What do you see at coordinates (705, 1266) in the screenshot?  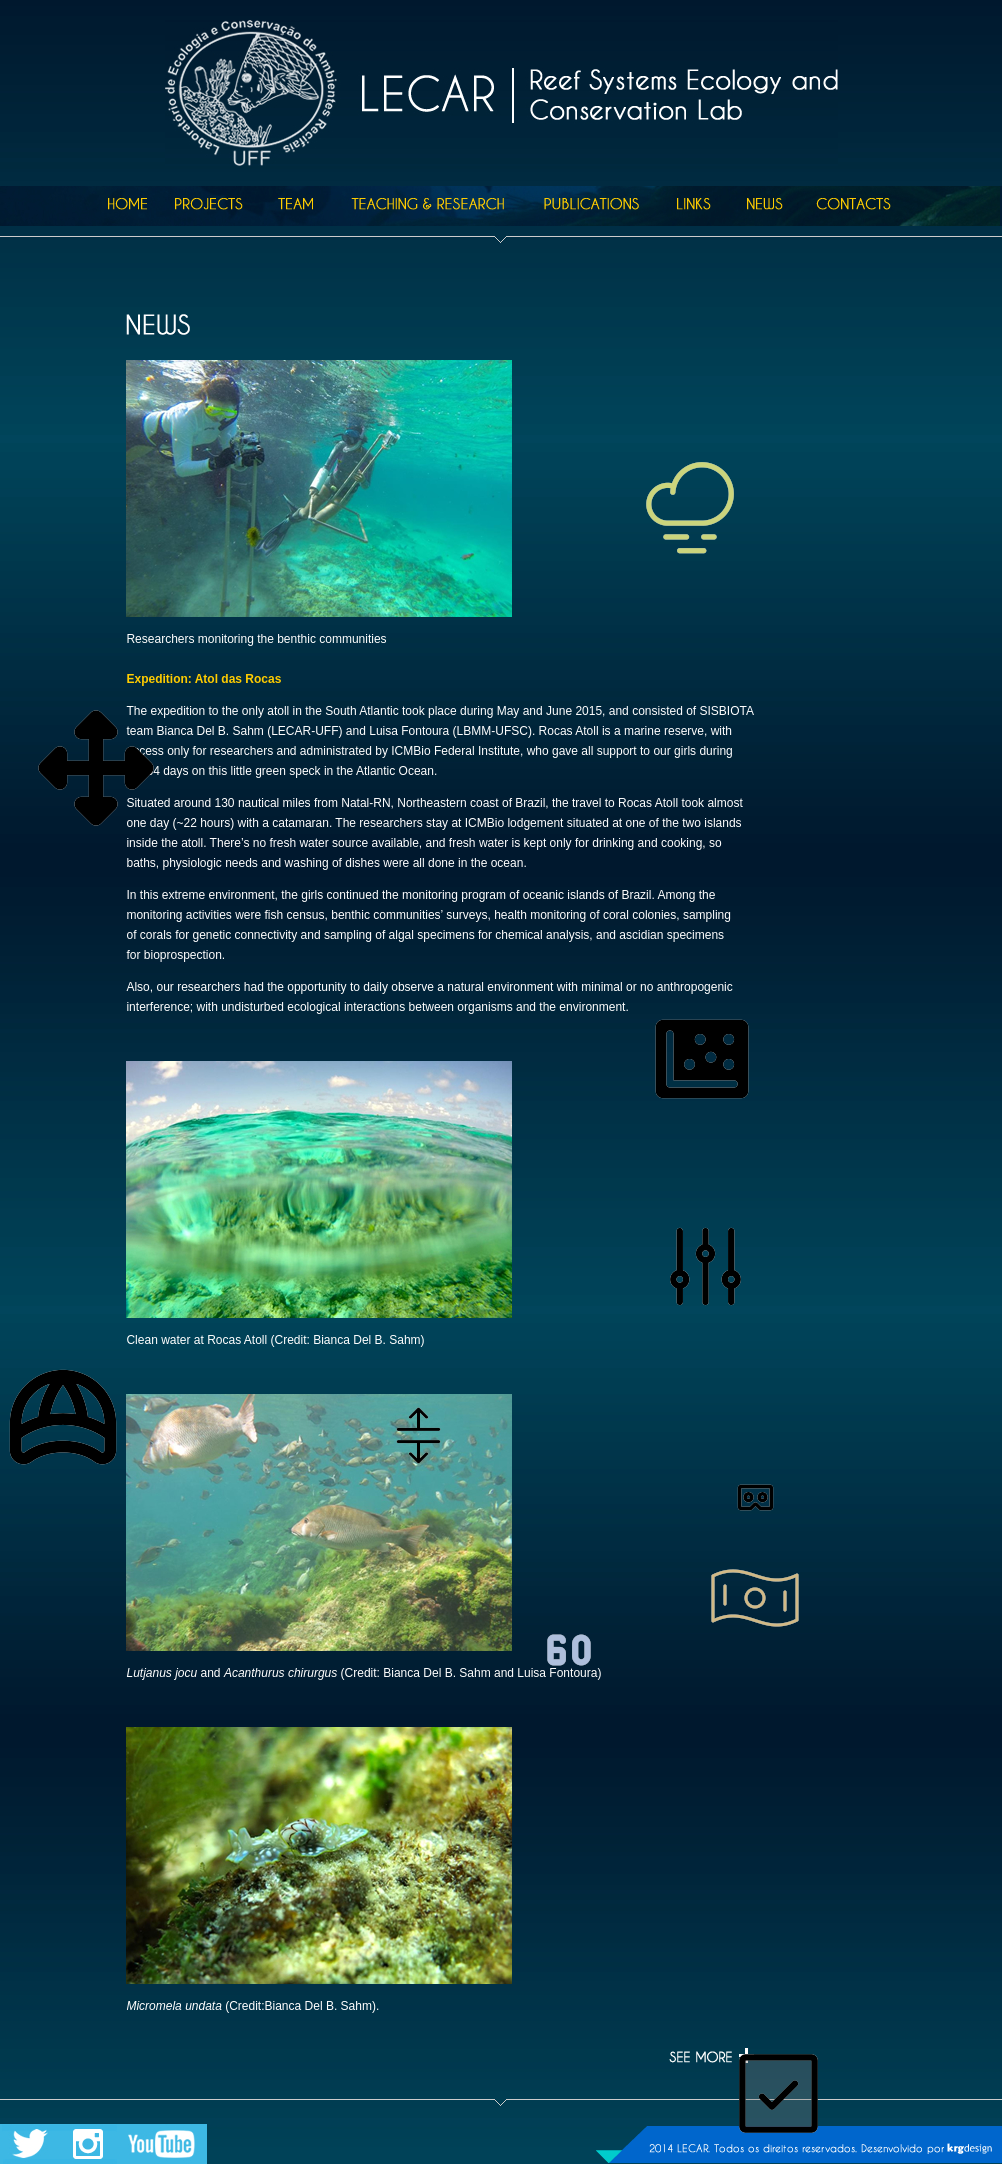 I see `adjust settings or preferences` at bounding box center [705, 1266].